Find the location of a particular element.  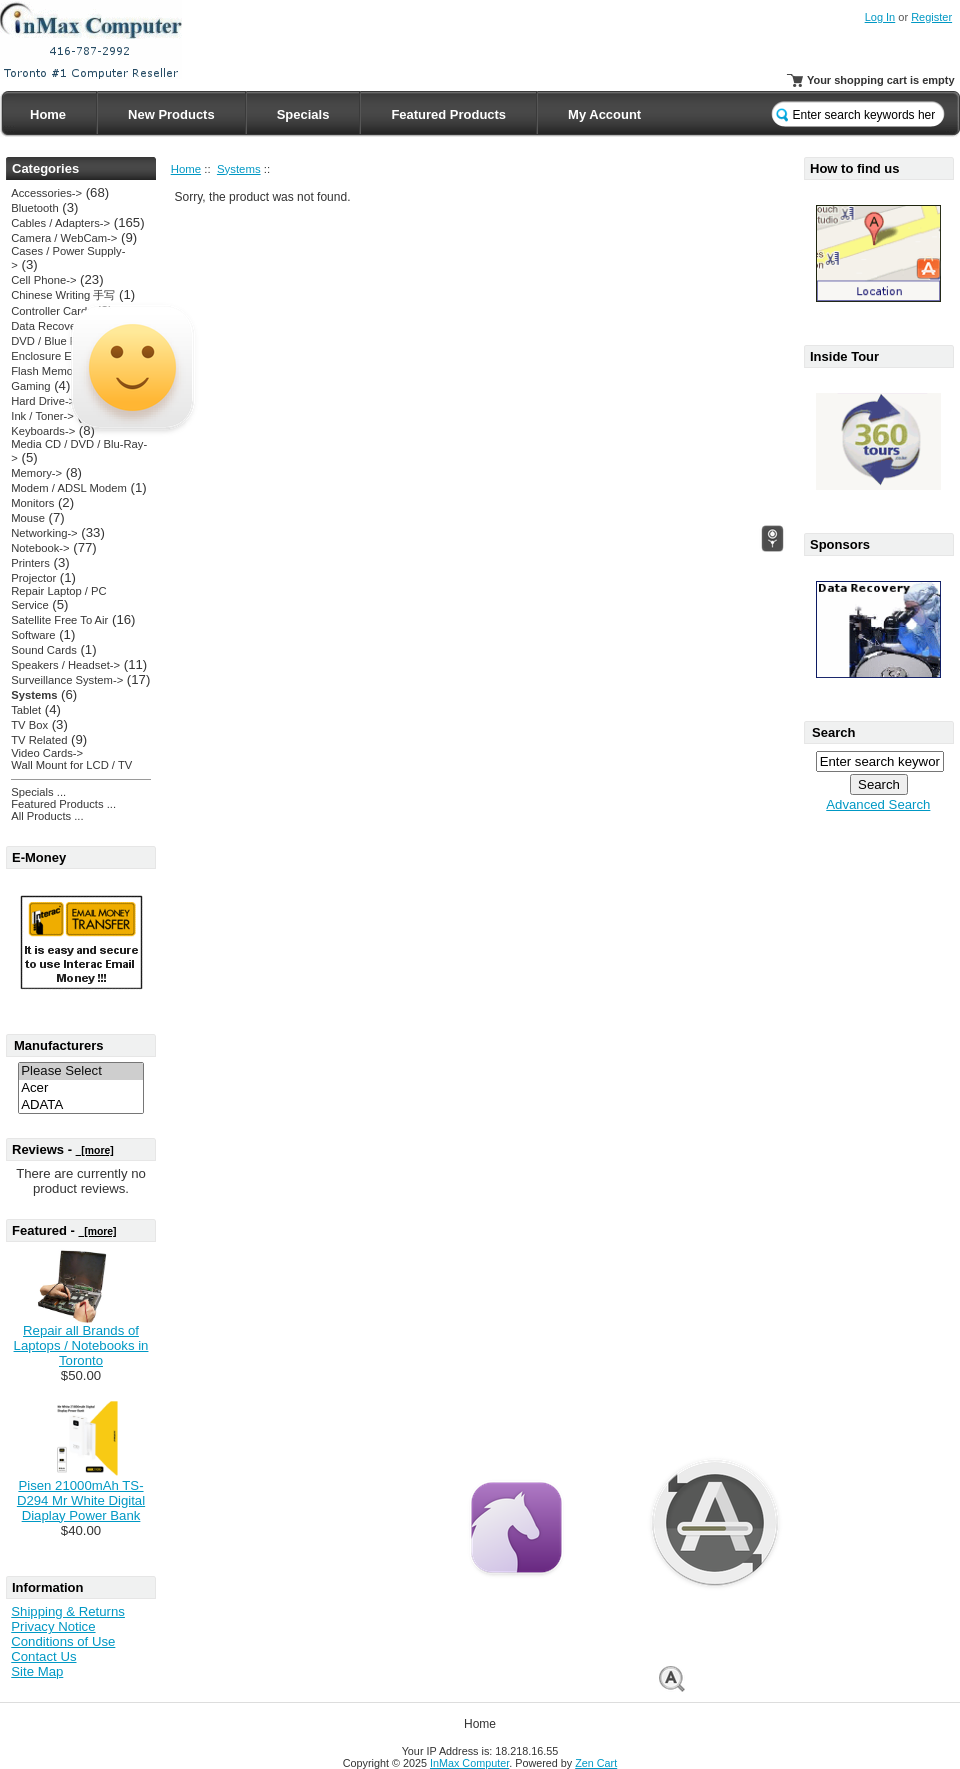

customize emoji and emoticon preferences is located at coordinates (132, 367).